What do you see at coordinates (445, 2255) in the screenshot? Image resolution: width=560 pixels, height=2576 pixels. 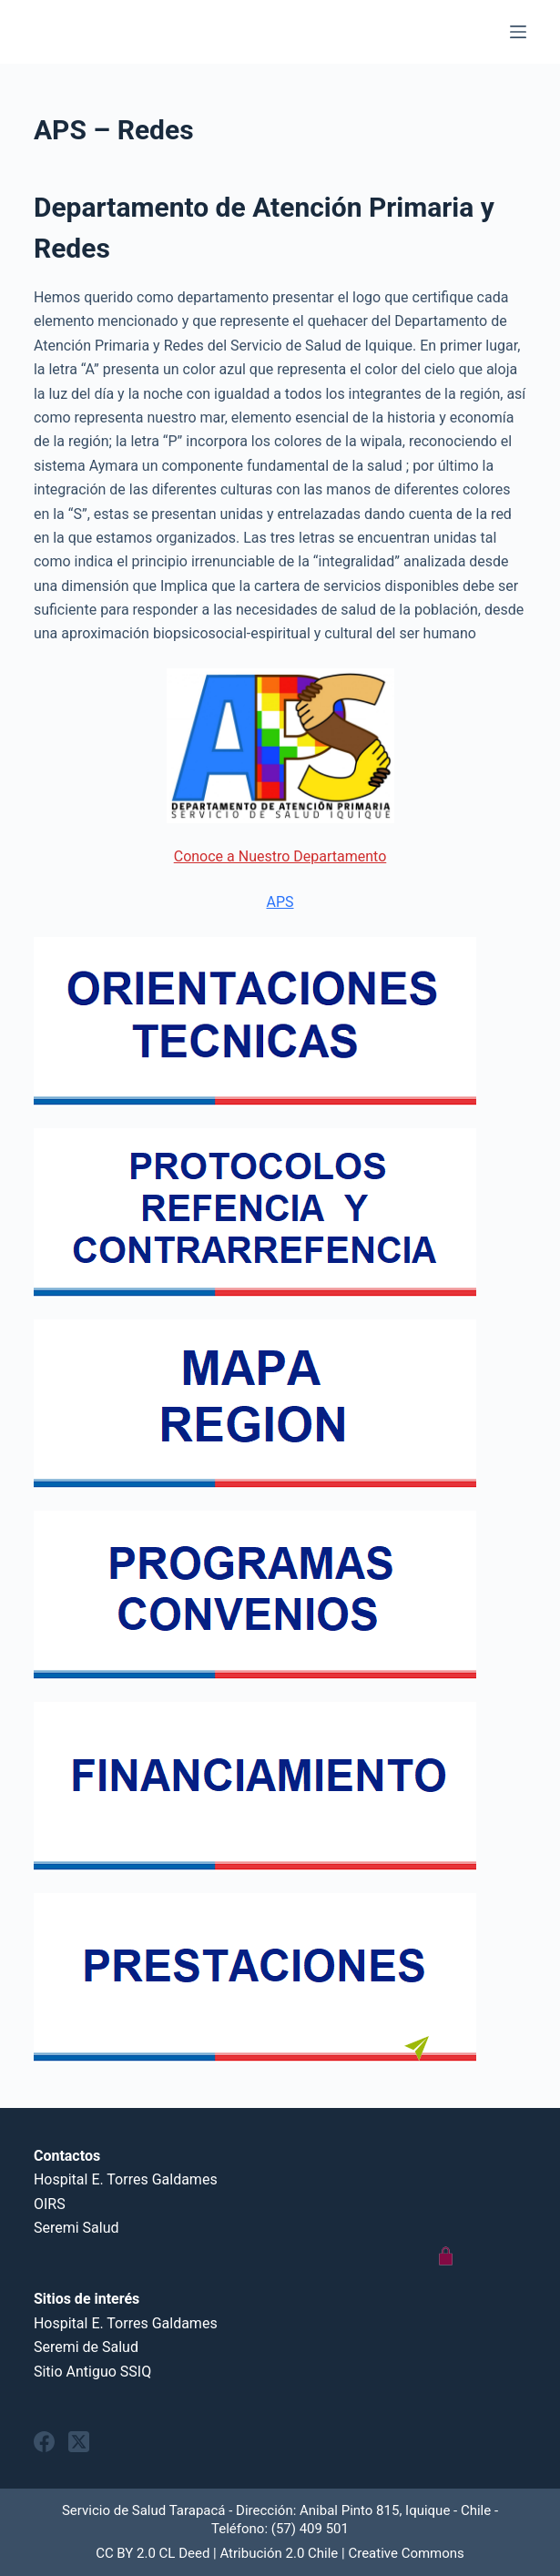 I see `indicates a locked or secured item` at bounding box center [445, 2255].